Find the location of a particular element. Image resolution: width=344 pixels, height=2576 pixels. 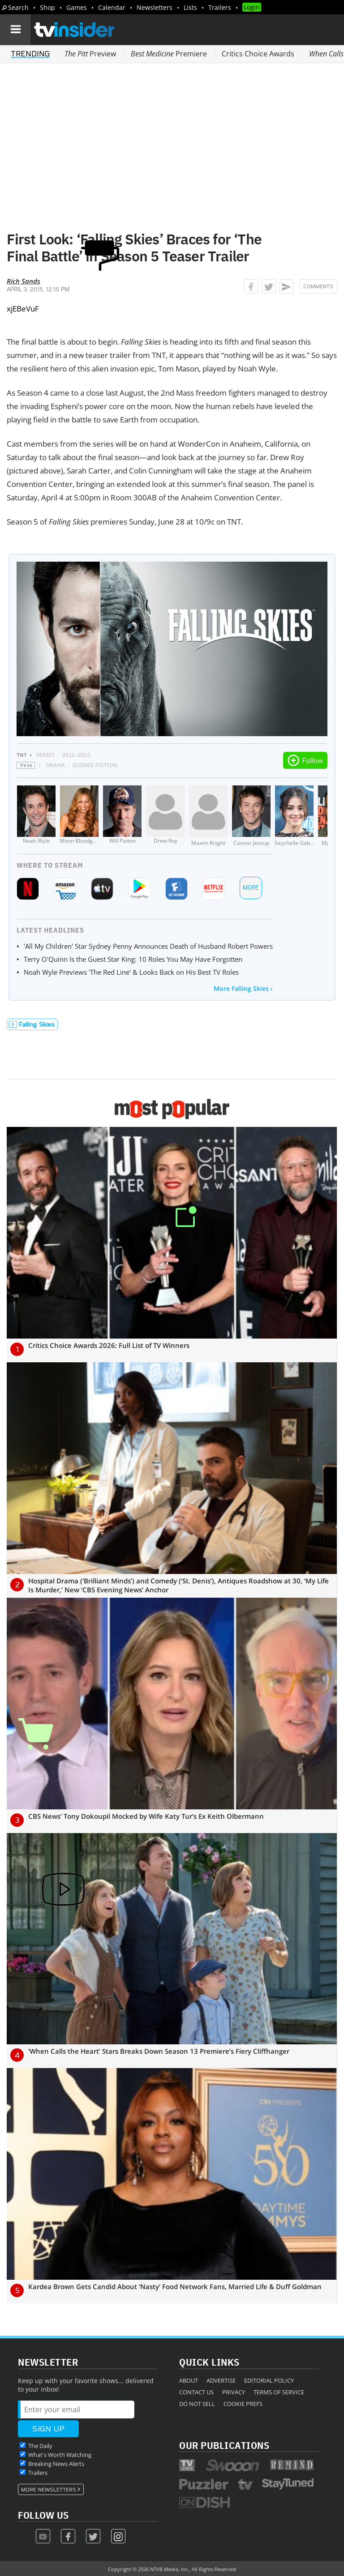

indicates new notifications or alerts is located at coordinates (185, 1217).